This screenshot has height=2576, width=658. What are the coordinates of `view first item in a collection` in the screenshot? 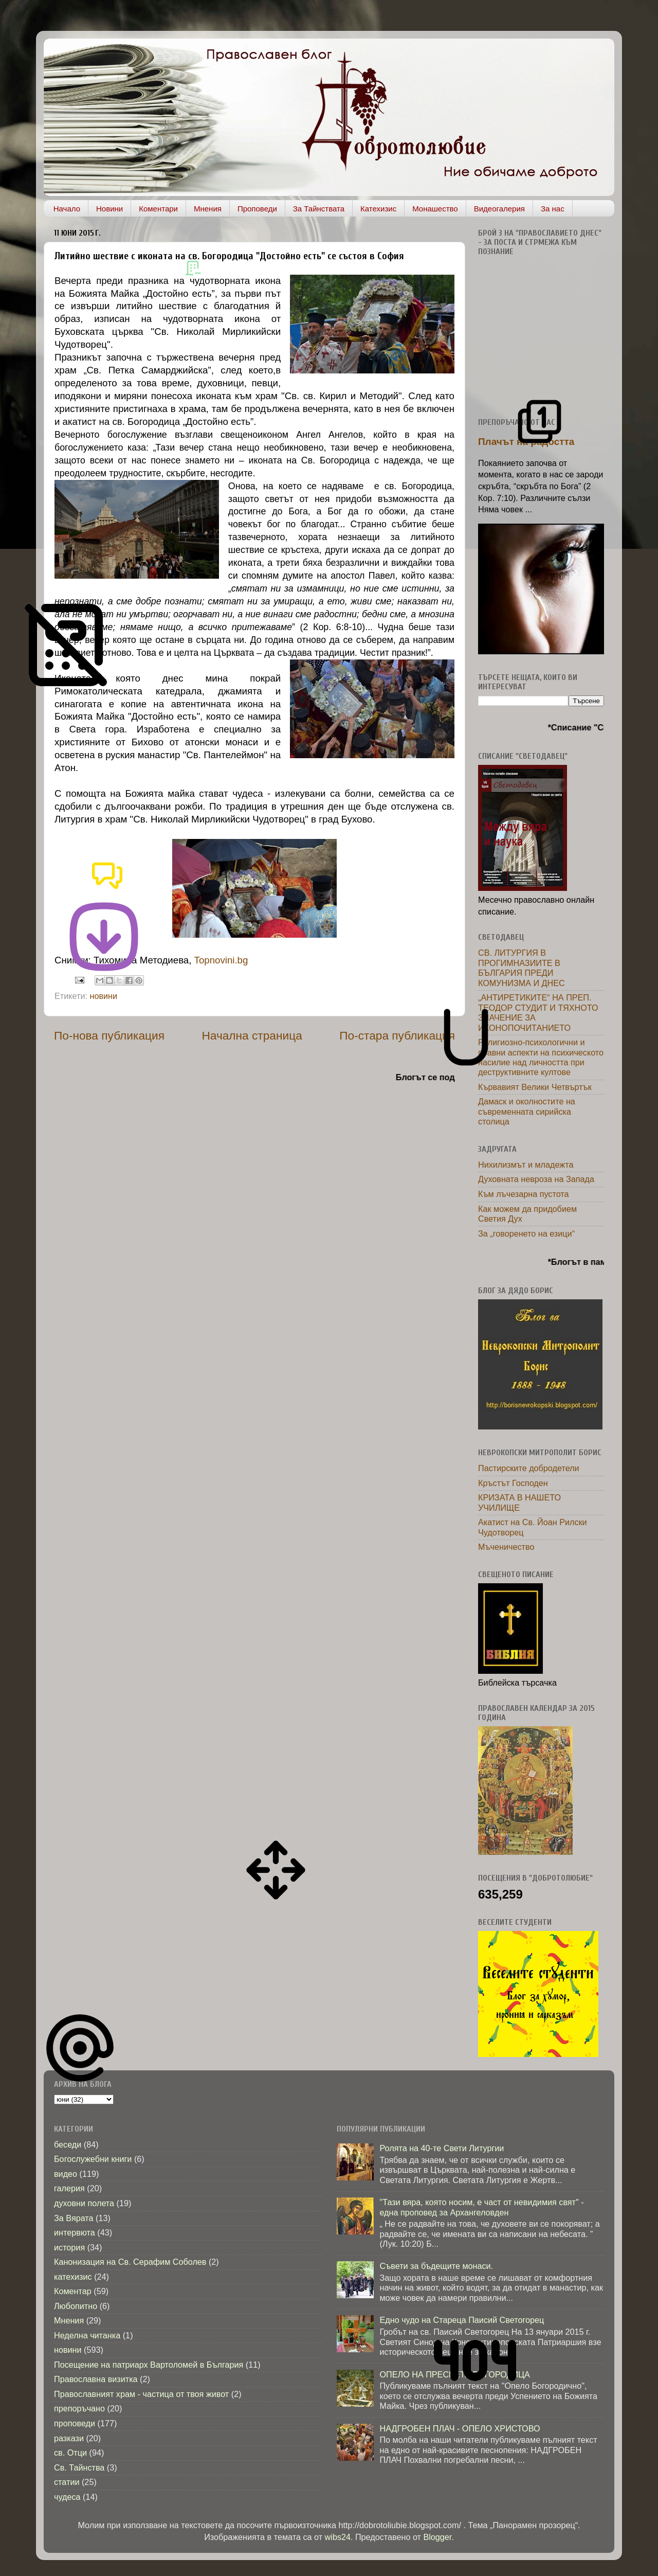 It's located at (539, 421).